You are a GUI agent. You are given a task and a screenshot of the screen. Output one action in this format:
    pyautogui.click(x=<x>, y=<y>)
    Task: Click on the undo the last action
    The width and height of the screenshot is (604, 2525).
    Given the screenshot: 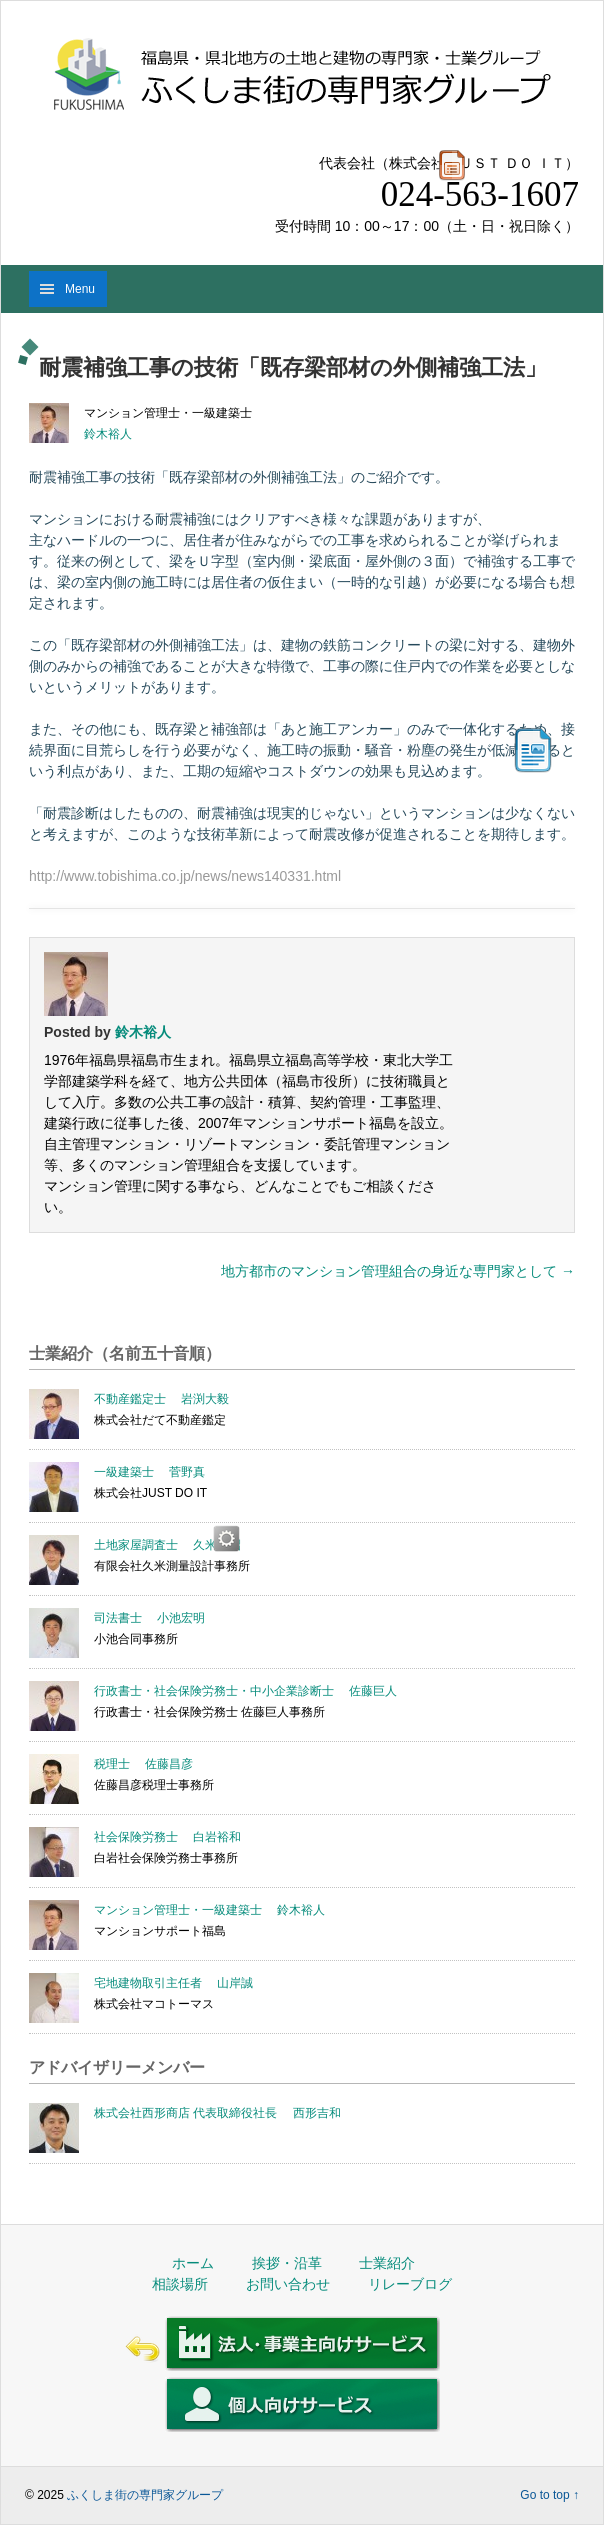 What is the action you would take?
    pyautogui.click(x=142, y=2347)
    